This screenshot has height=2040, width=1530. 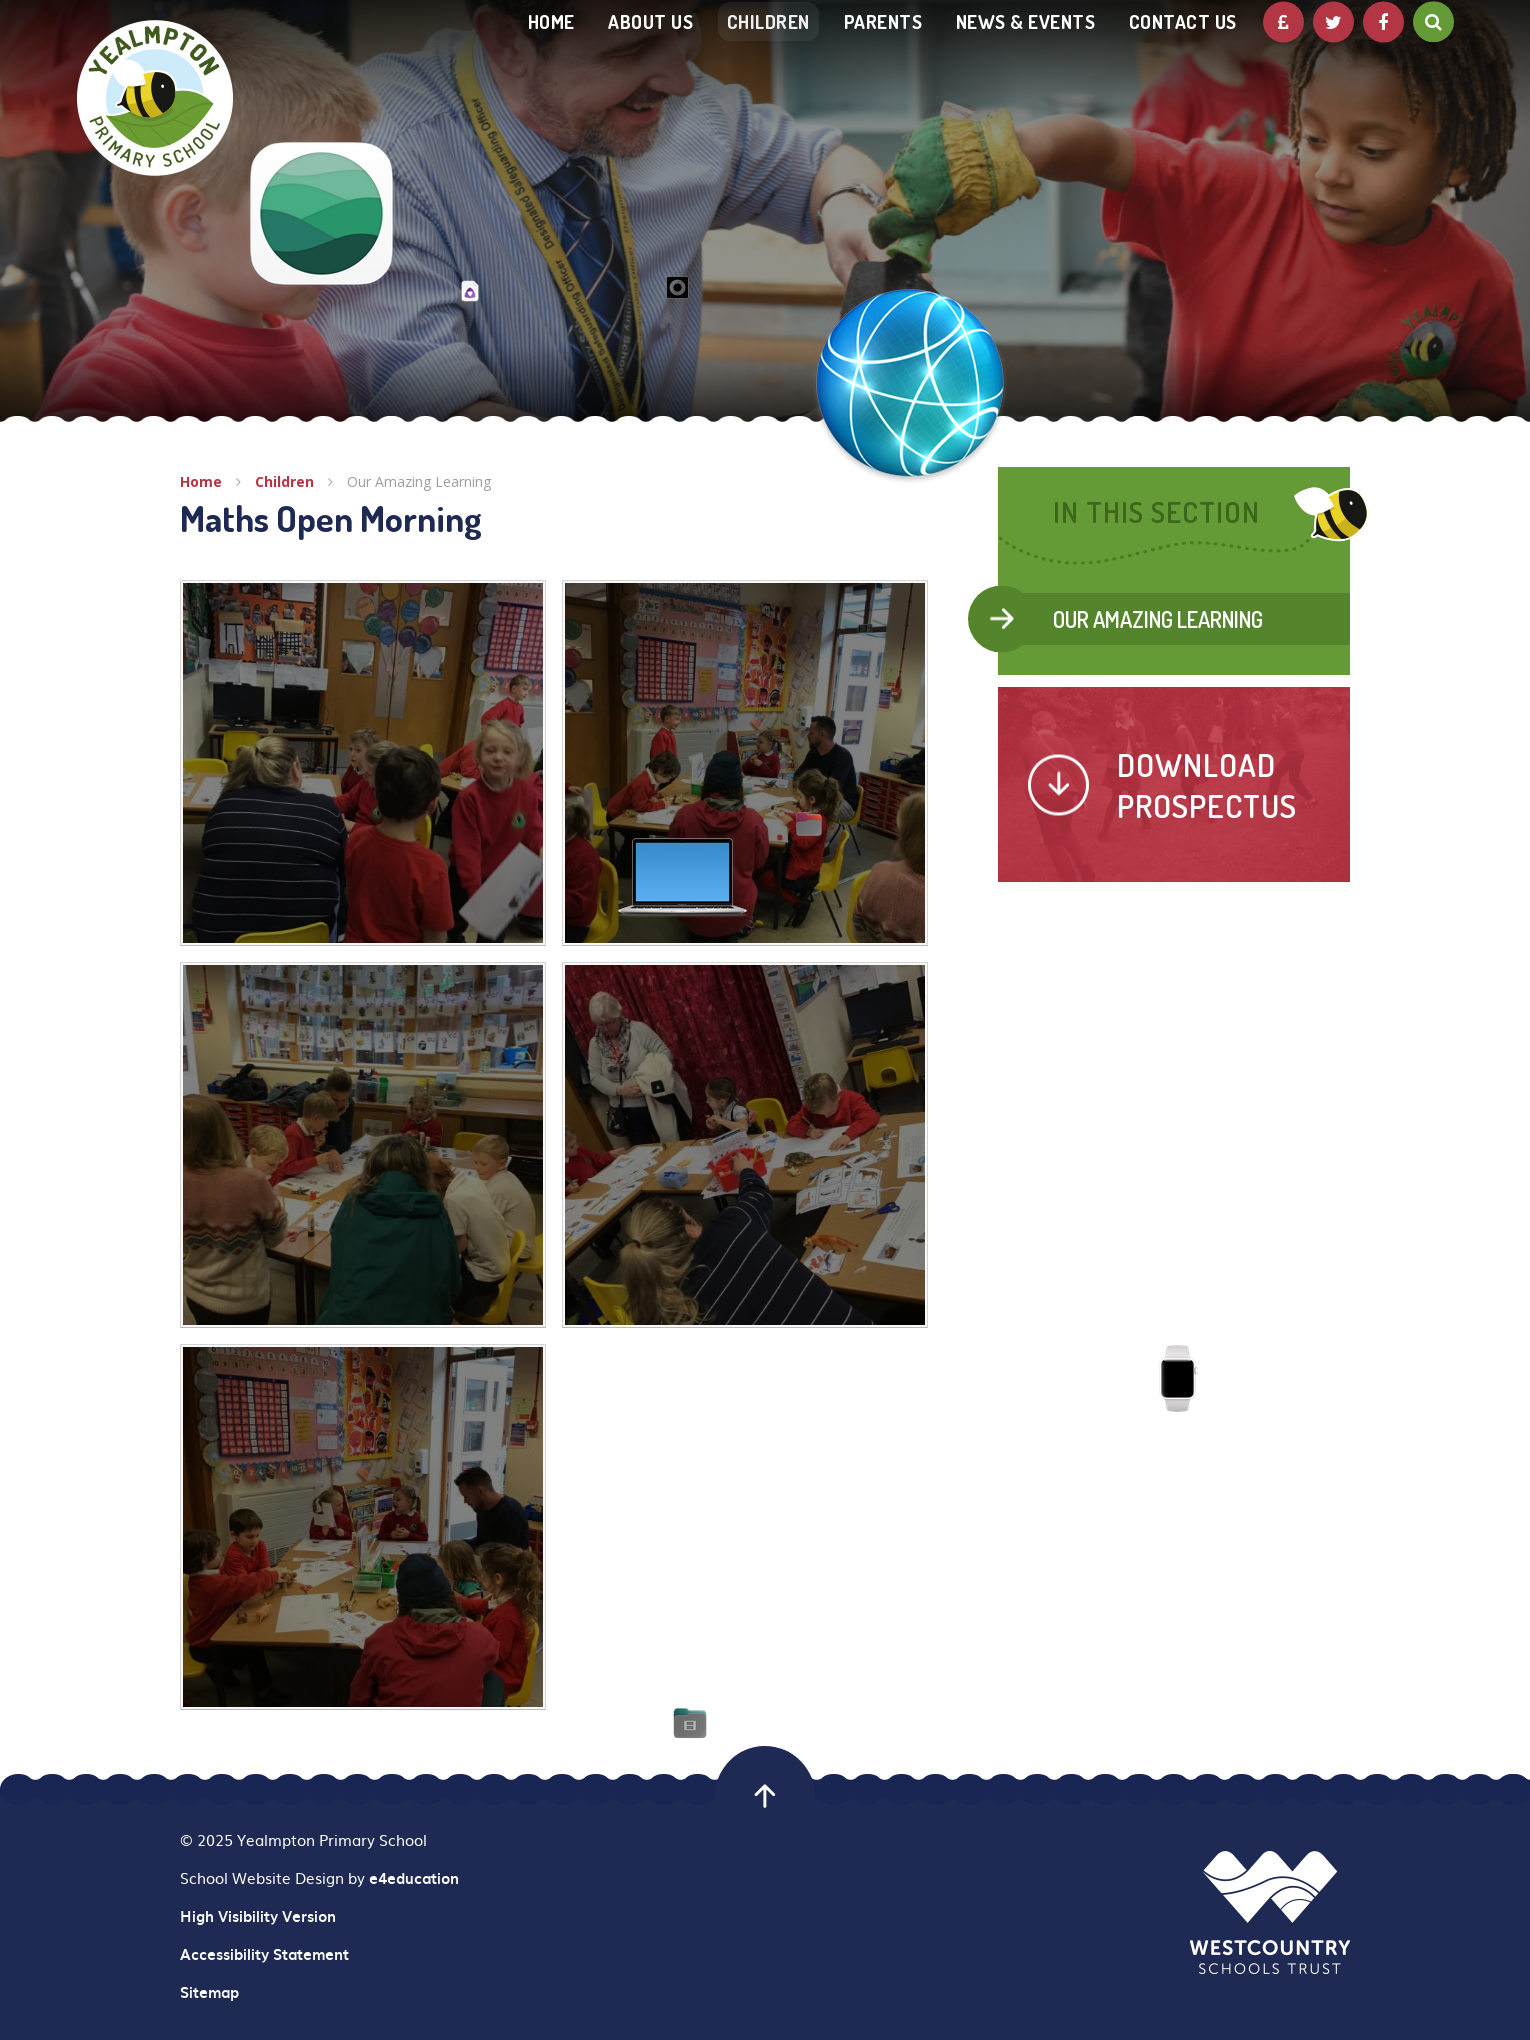 What do you see at coordinates (677, 287) in the screenshot?
I see `iPod Shuffle device in sidebar` at bounding box center [677, 287].